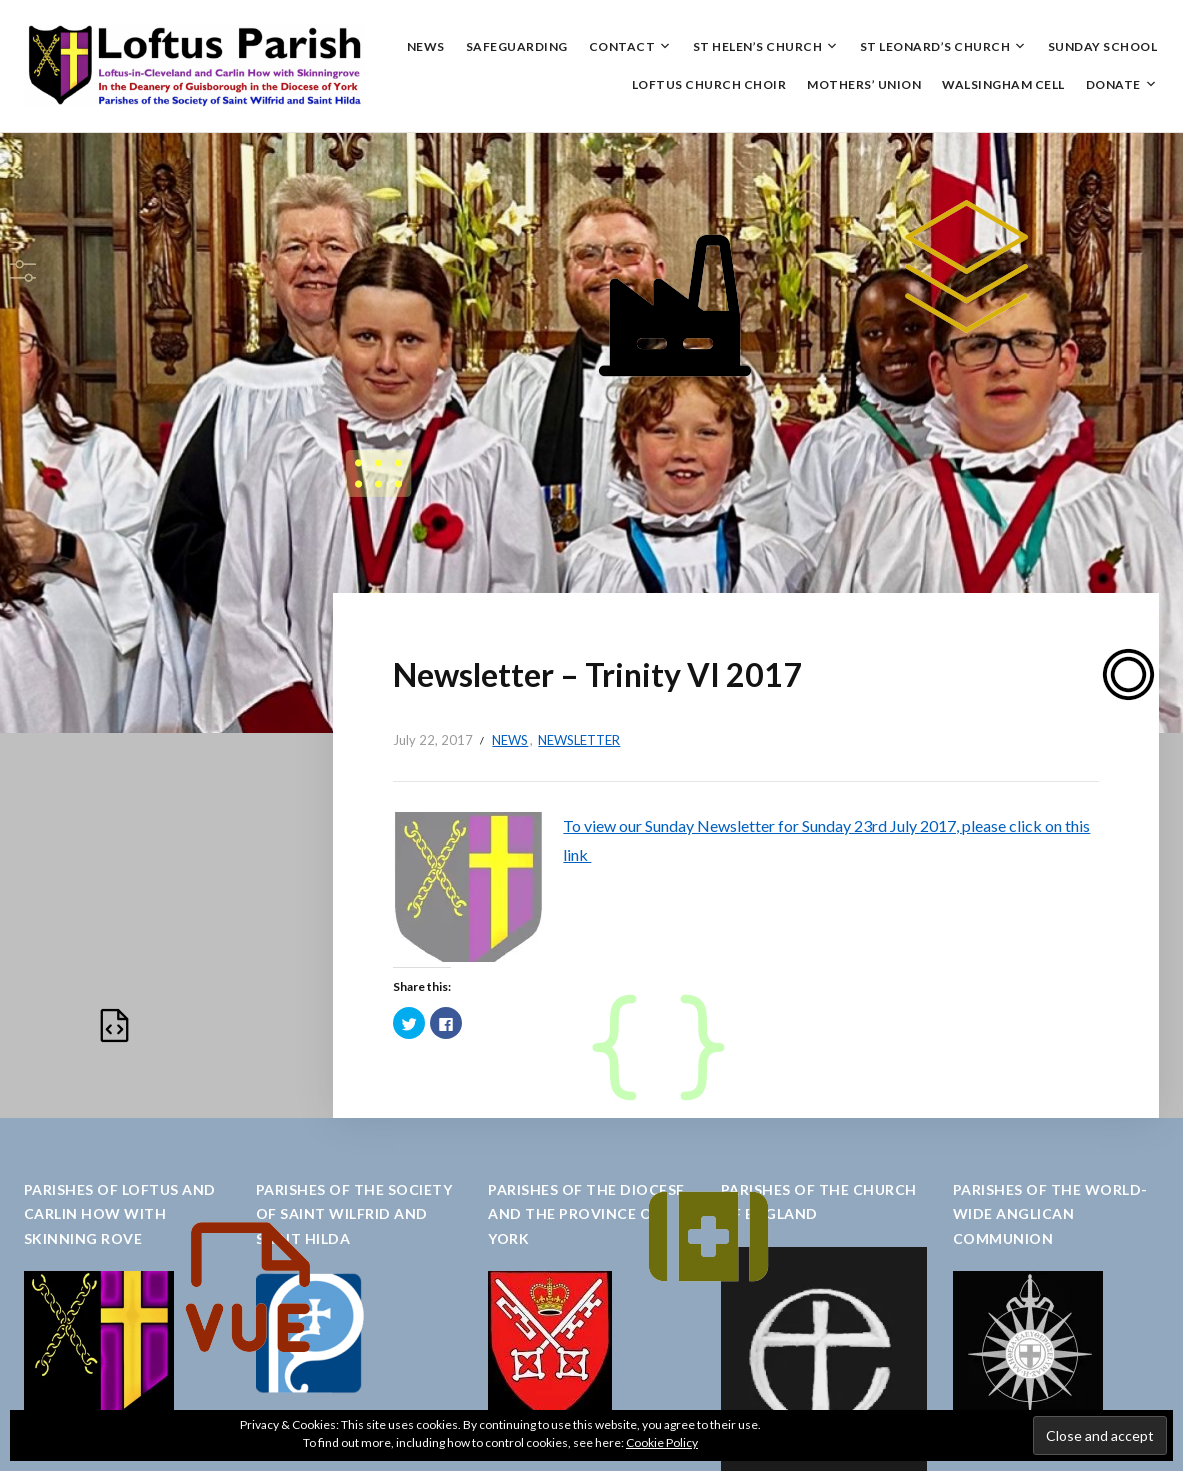 The image size is (1183, 1471). What do you see at coordinates (708, 1236) in the screenshot?
I see `access first aid or medical help resources` at bounding box center [708, 1236].